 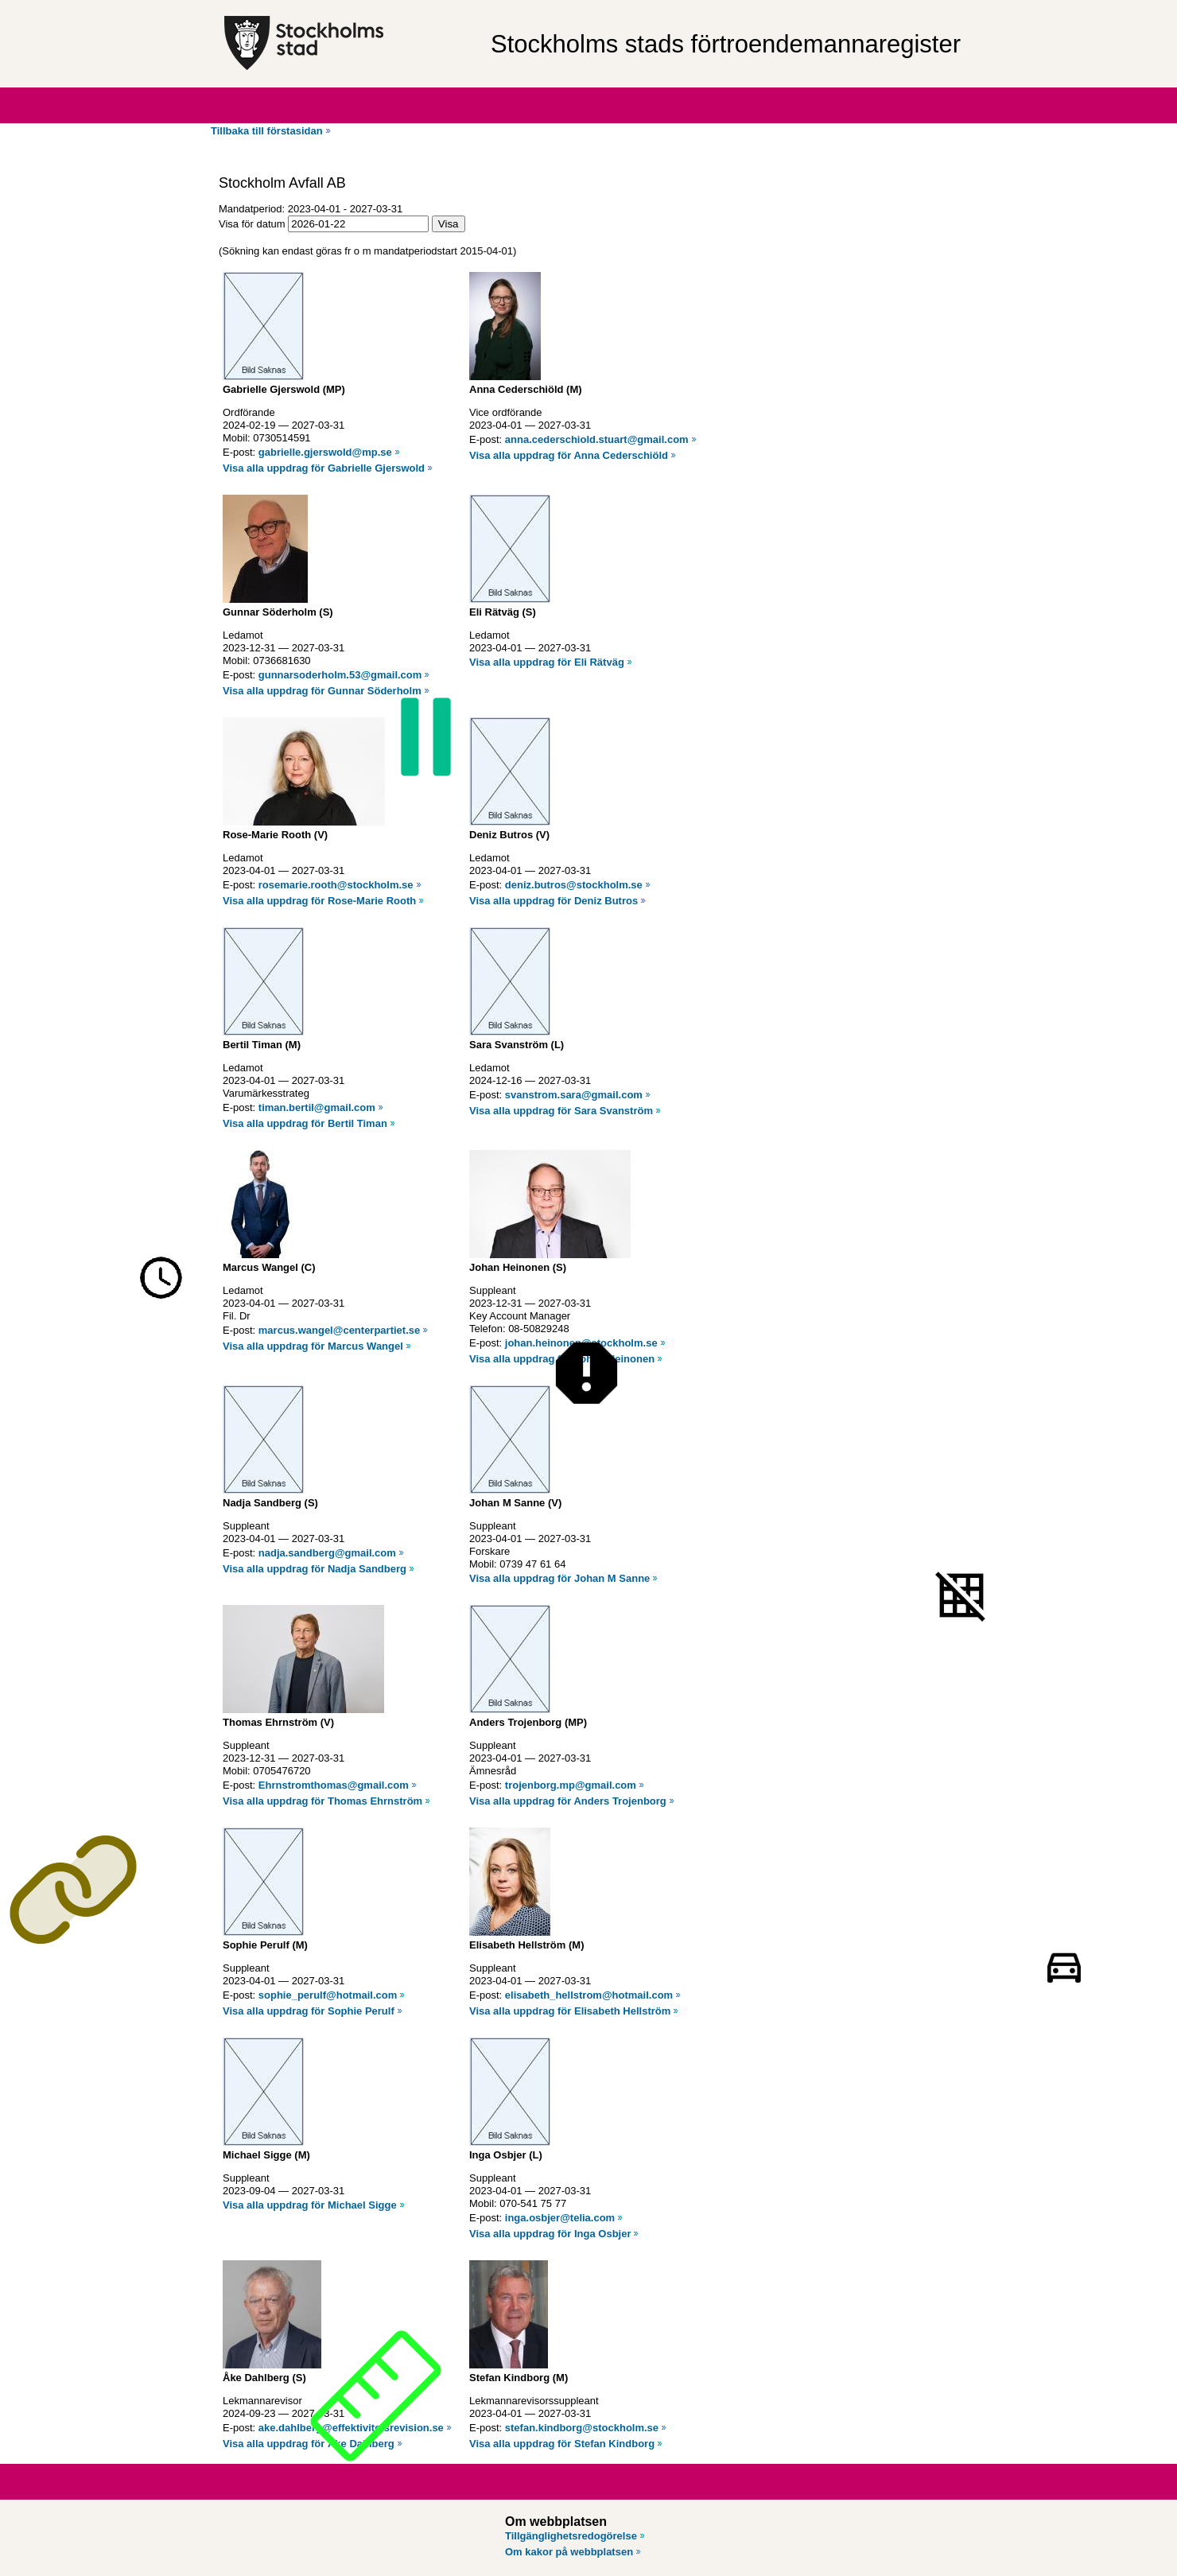 What do you see at coordinates (73, 1890) in the screenshot?
I see `copy or share a link` at bounding box center [73, 1890].